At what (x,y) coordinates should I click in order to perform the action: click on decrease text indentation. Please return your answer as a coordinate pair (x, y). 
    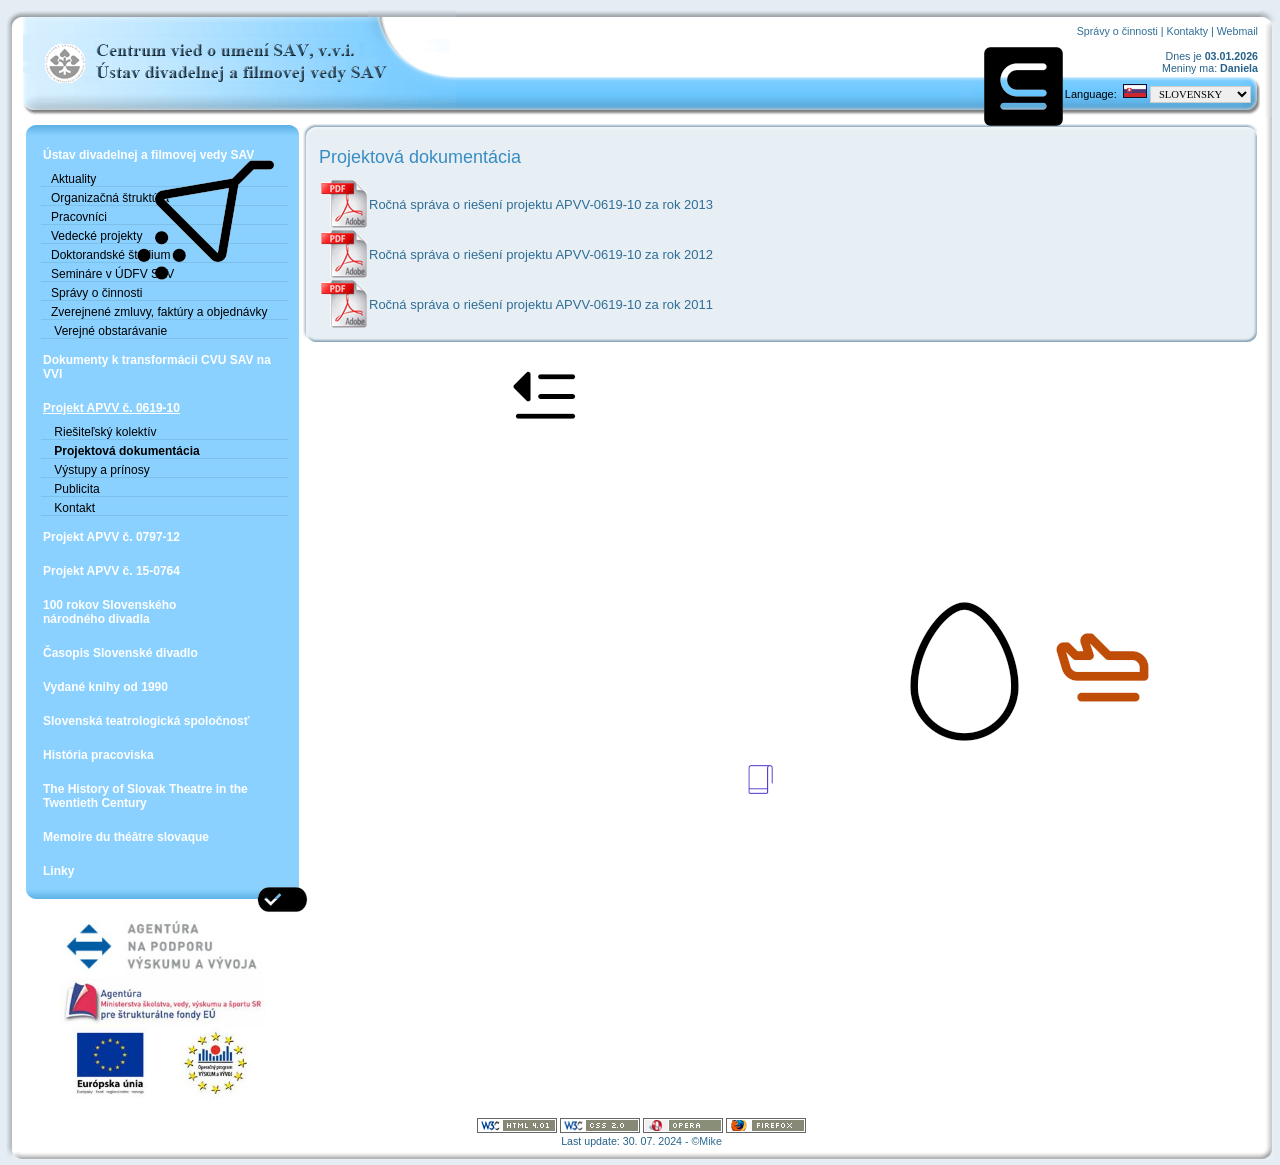
    Looking at the image, I should click on (545, 396).